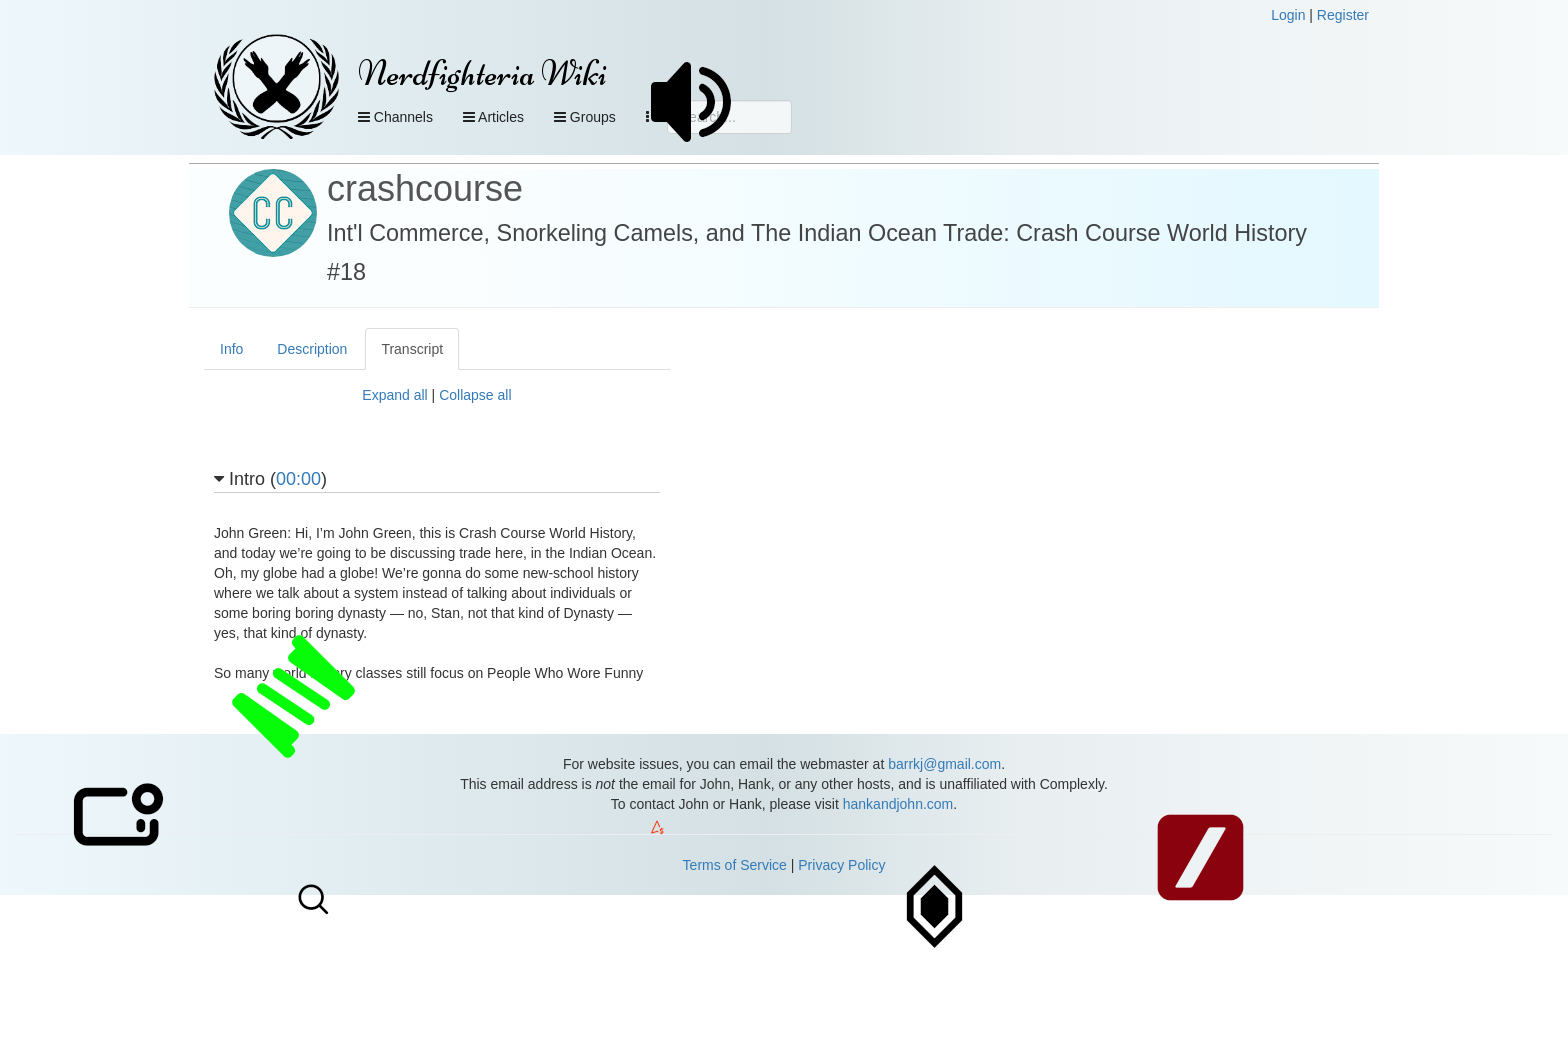 This screenshot has height=1045, width=1568. Describe the element at coordinates (118, 814) in the screenshot. I see `access phone camera settings` at that location.